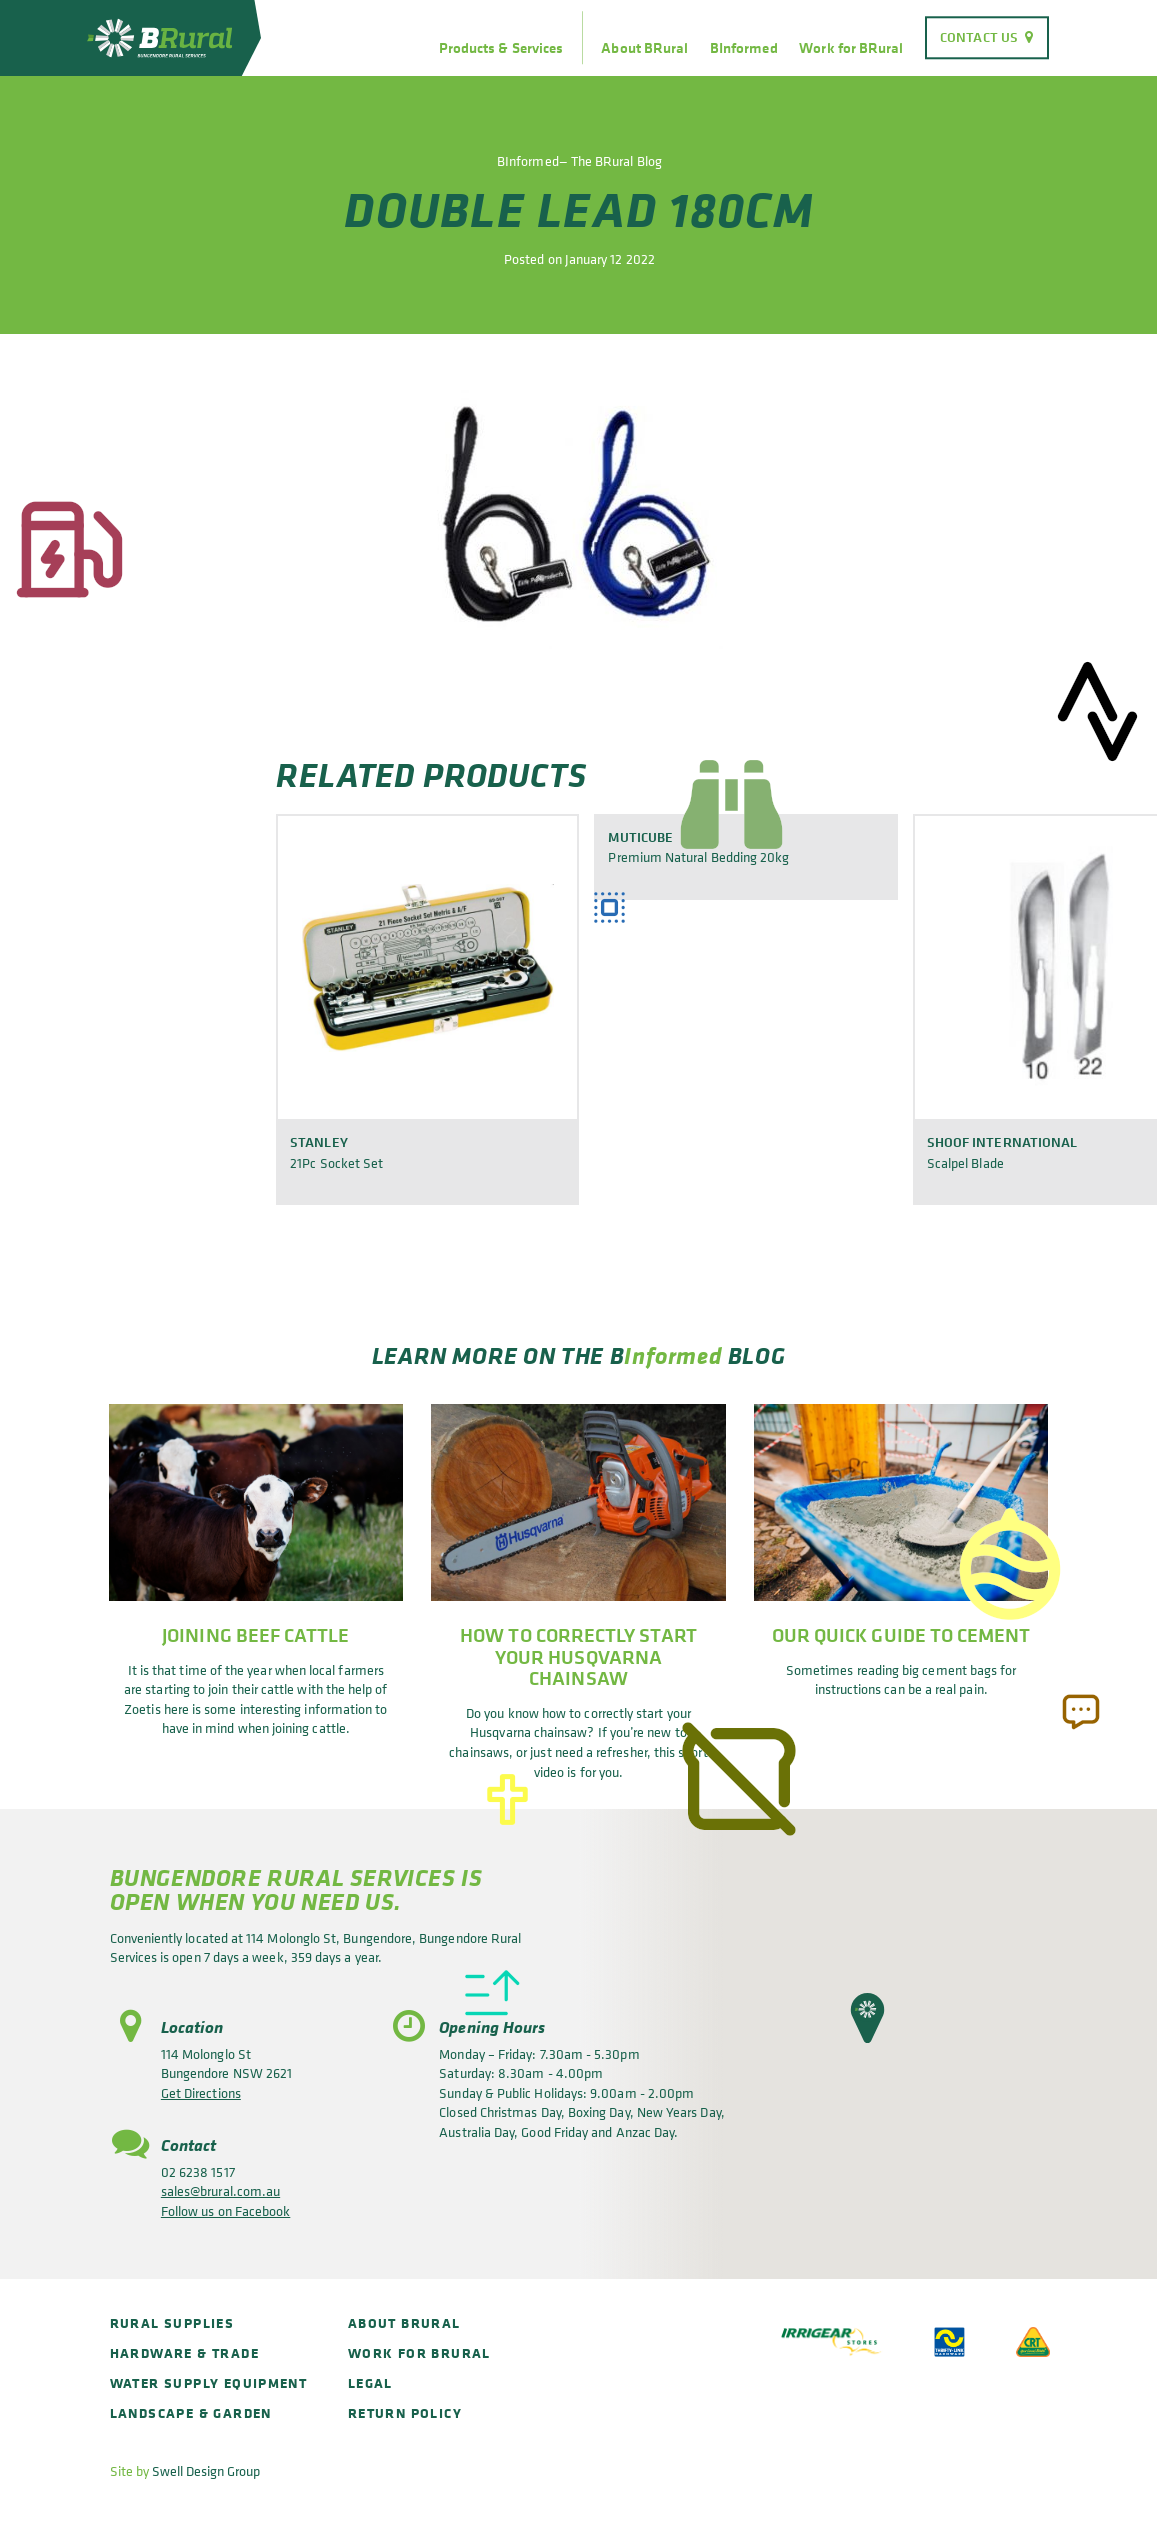  What do you see at coordinates (1010, 1564) in the screenshot?
I see `holiday or seasonal decoration indicator` at bounding box center [1010, 1564].